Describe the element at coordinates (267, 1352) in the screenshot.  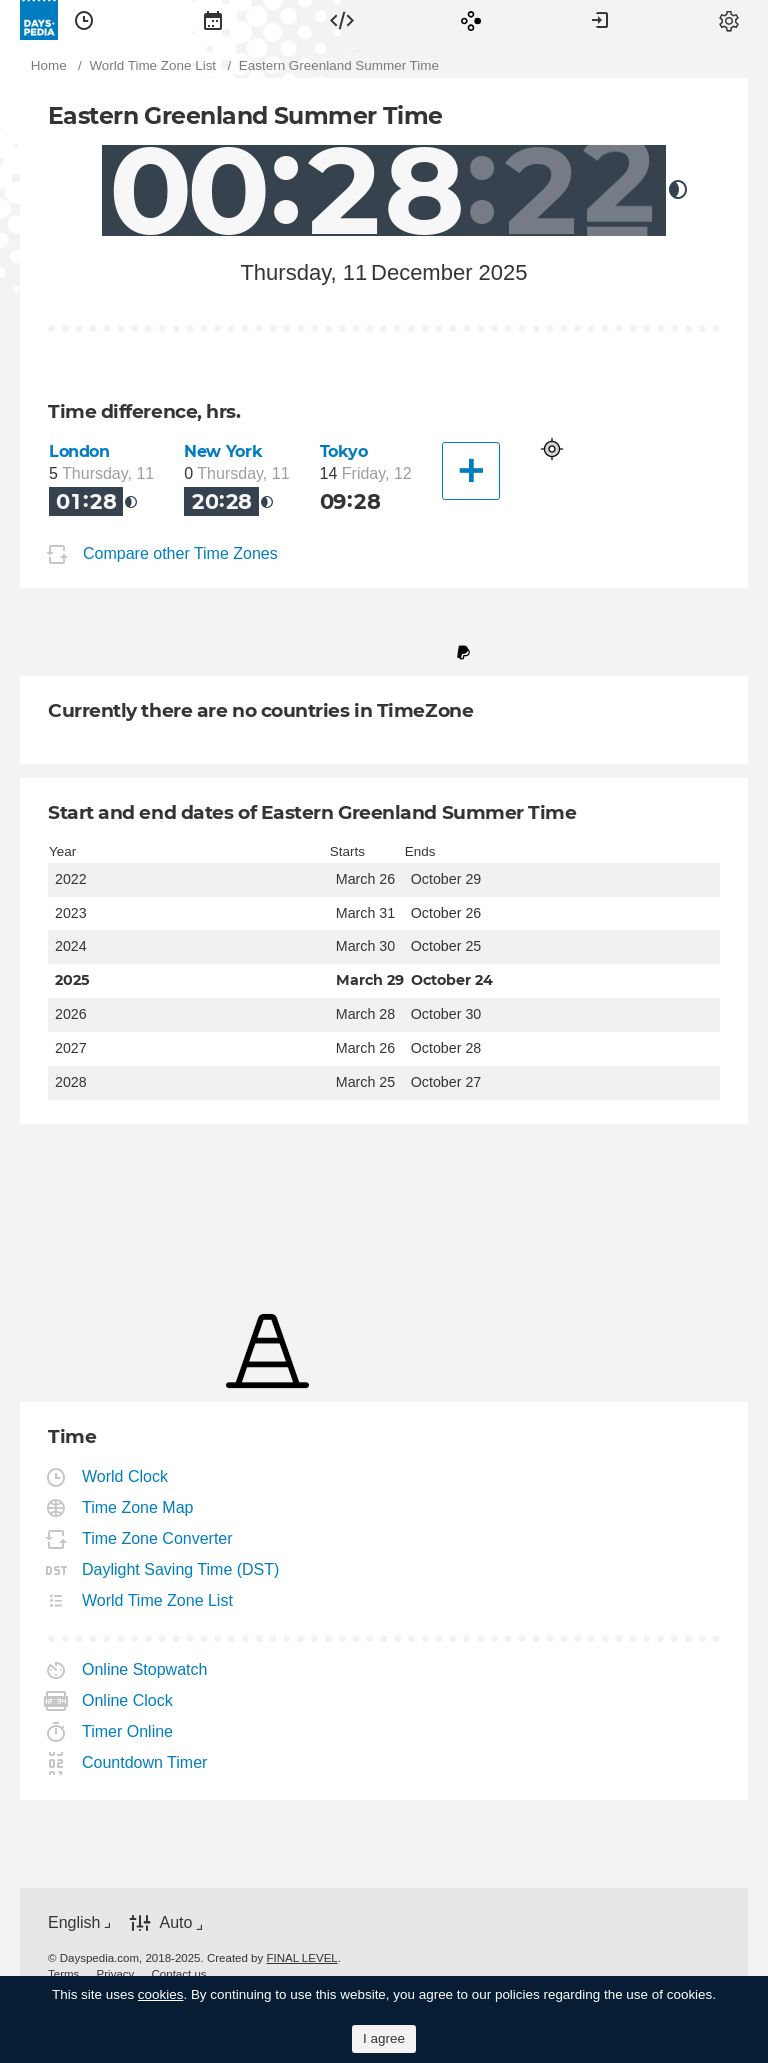
I see `indicates an area under construction or maintenance` at that location.